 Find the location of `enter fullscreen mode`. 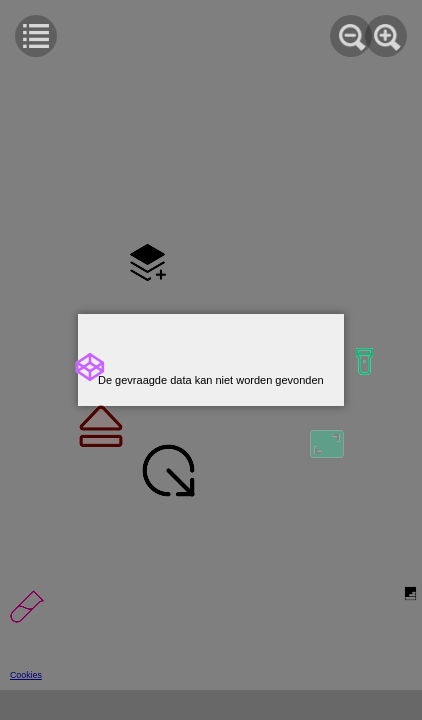

enter fullscreen mode is located at coordinates (327, 444).